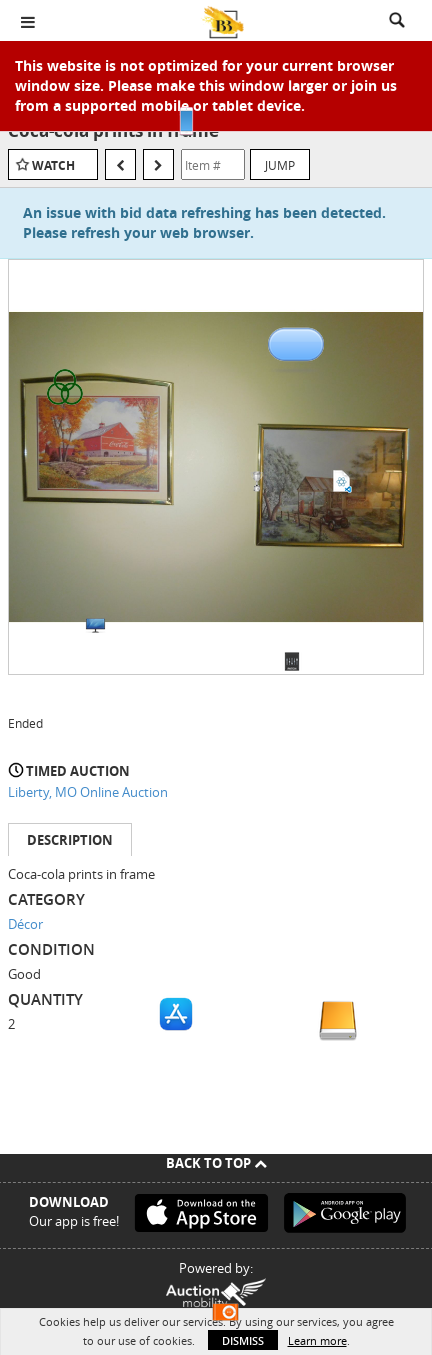 This screenshot has width=432, height=1355. What do you see at coordinates (292, 662) in the screenshot?
I see `open patch settings in GarageBand` at bounding box center [292, 662].